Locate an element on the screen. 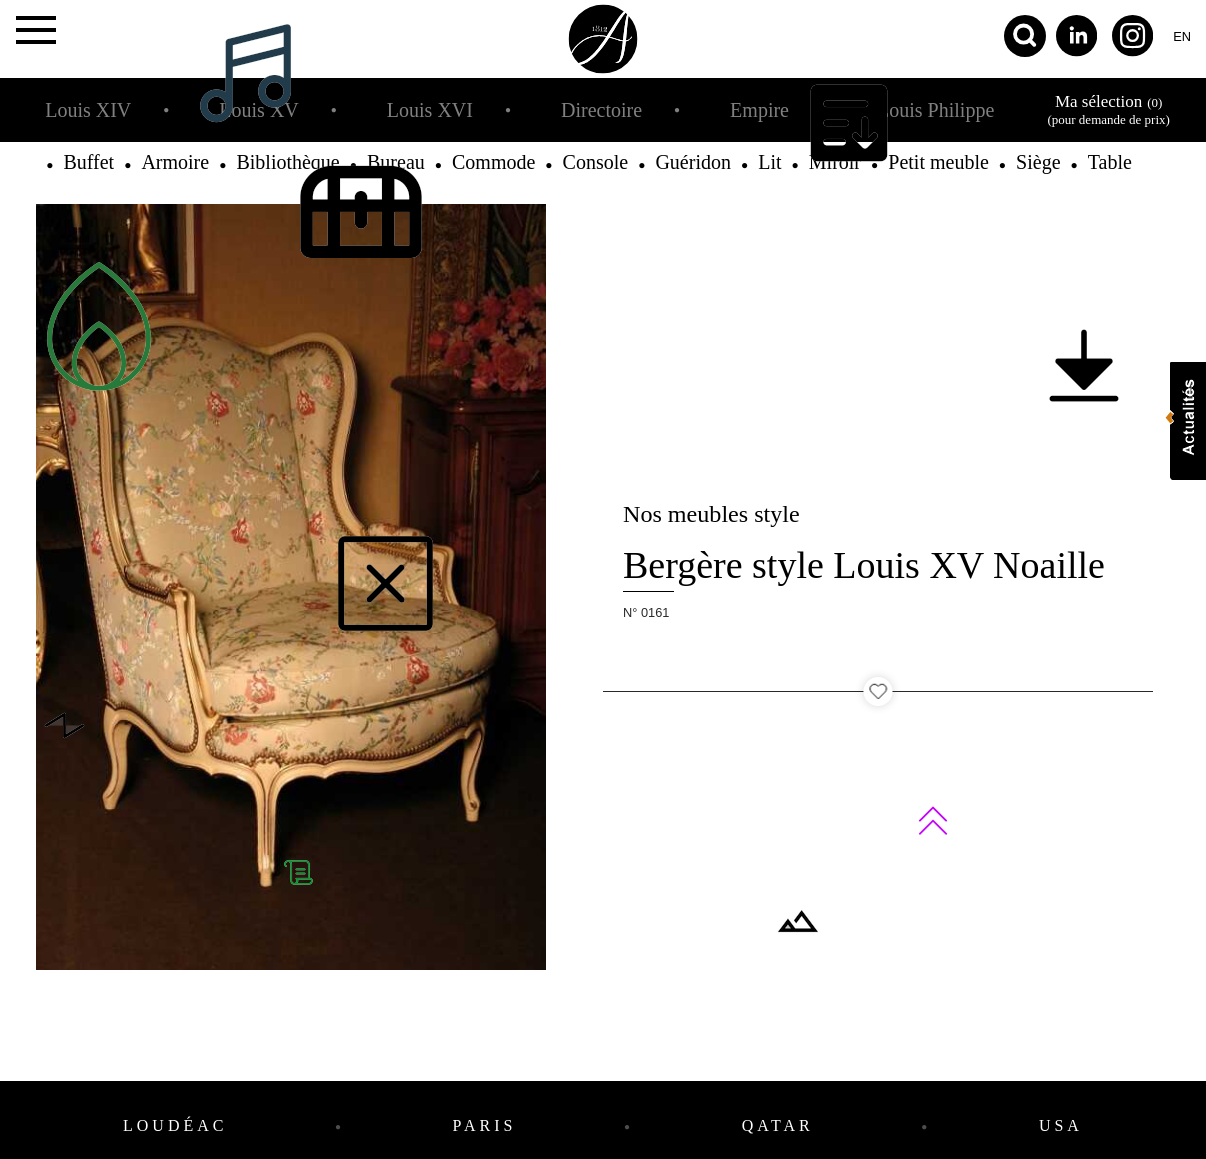 This screenshot has height=1159, width=1206. close or dismiss a dialog box is located at coordinates (385, 583).